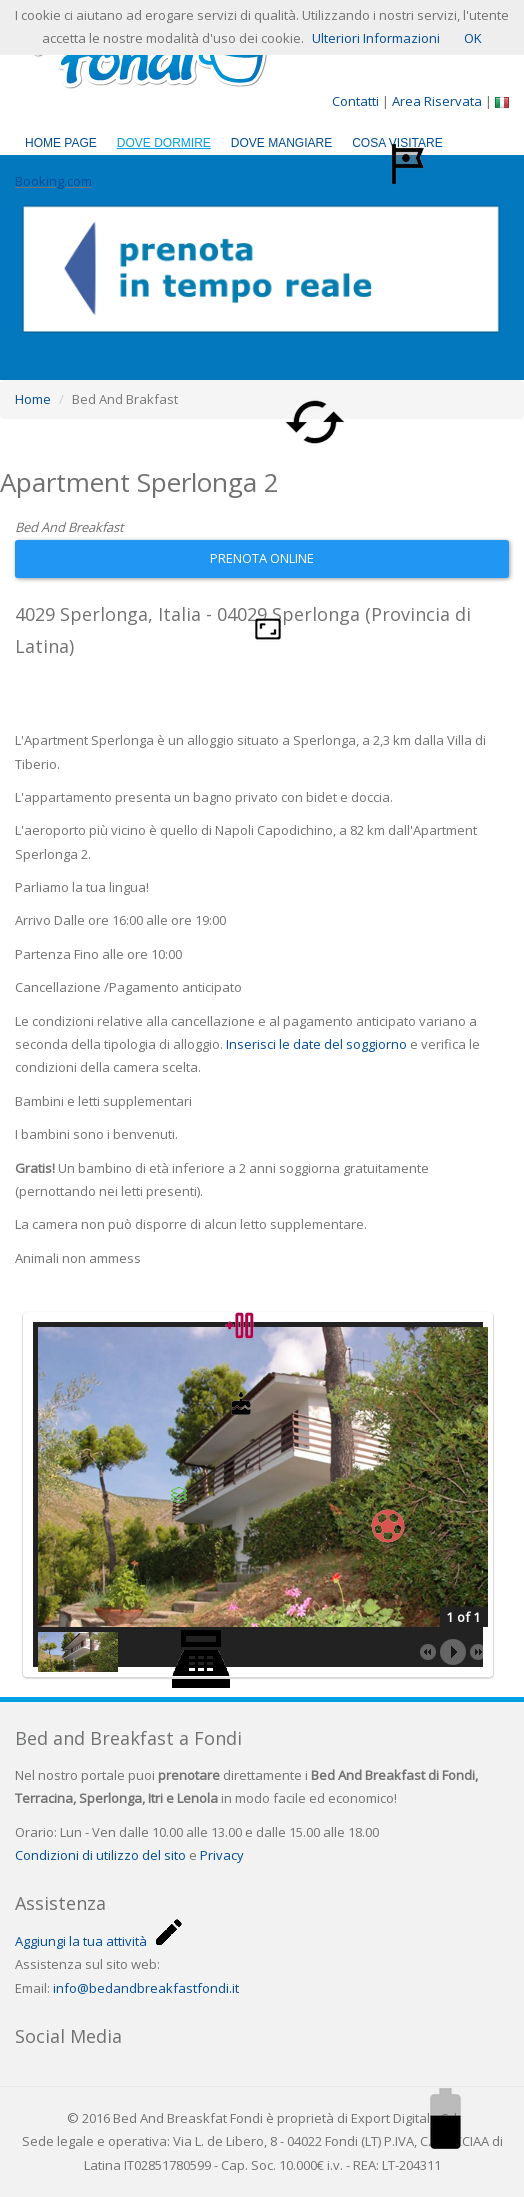 This screenshot has width=524, height=2197. I want to click on refresh or reload content, so click(315, 422).